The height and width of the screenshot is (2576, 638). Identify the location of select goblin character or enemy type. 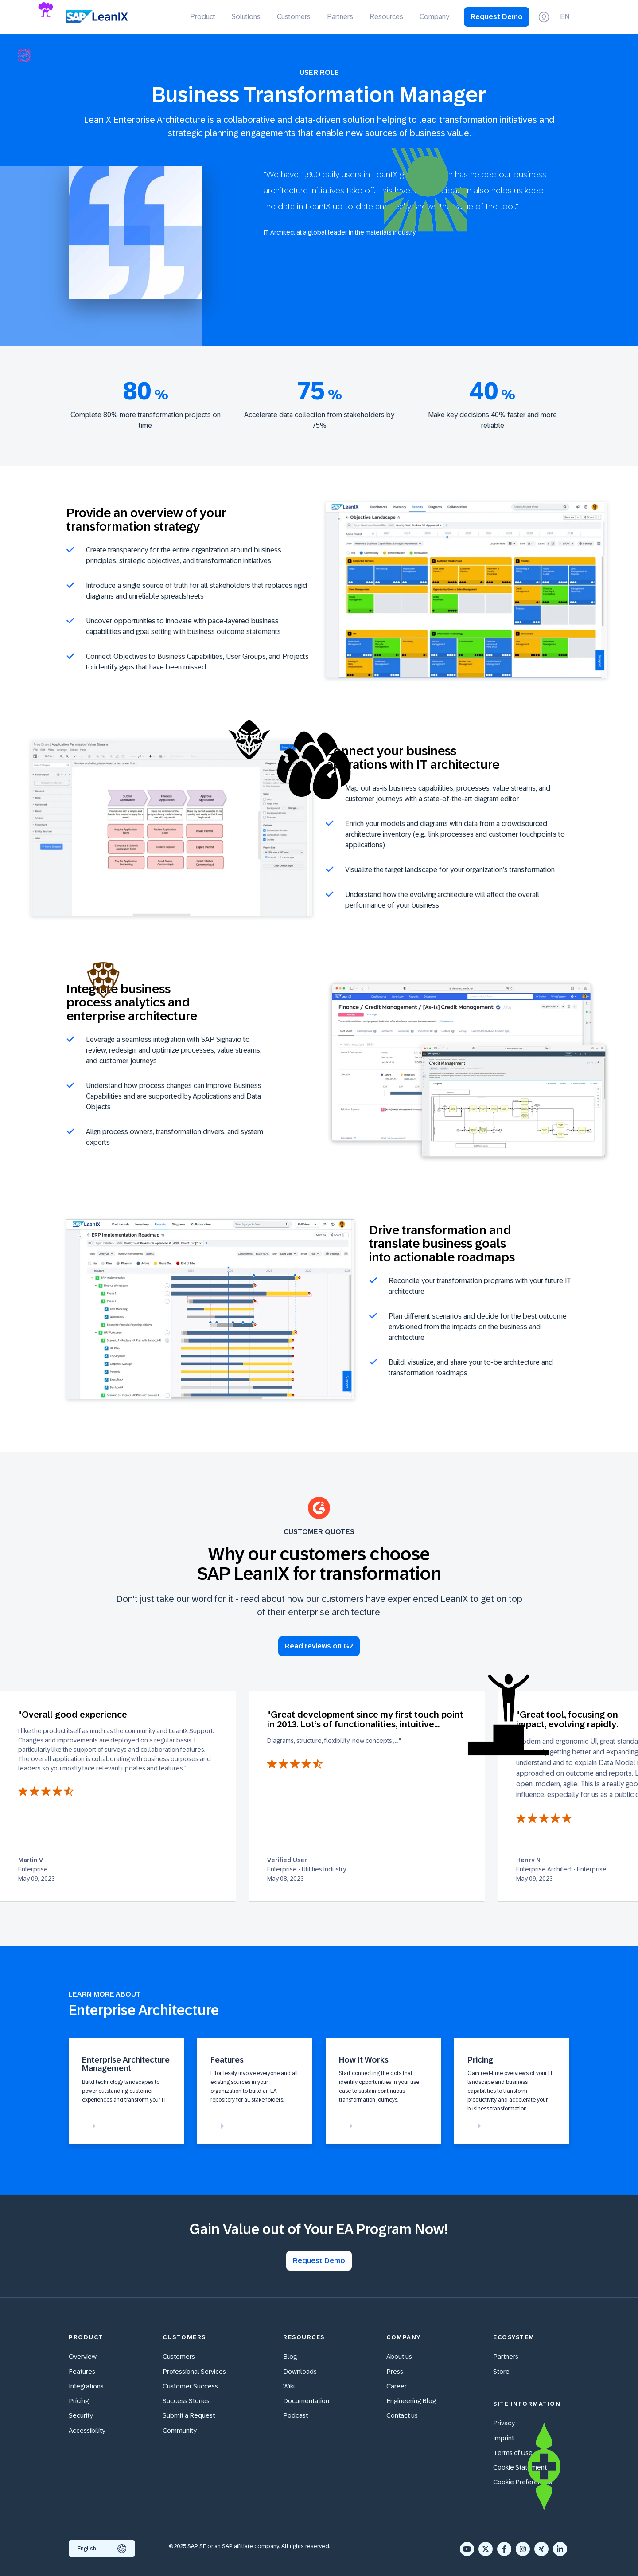
(249, 740).